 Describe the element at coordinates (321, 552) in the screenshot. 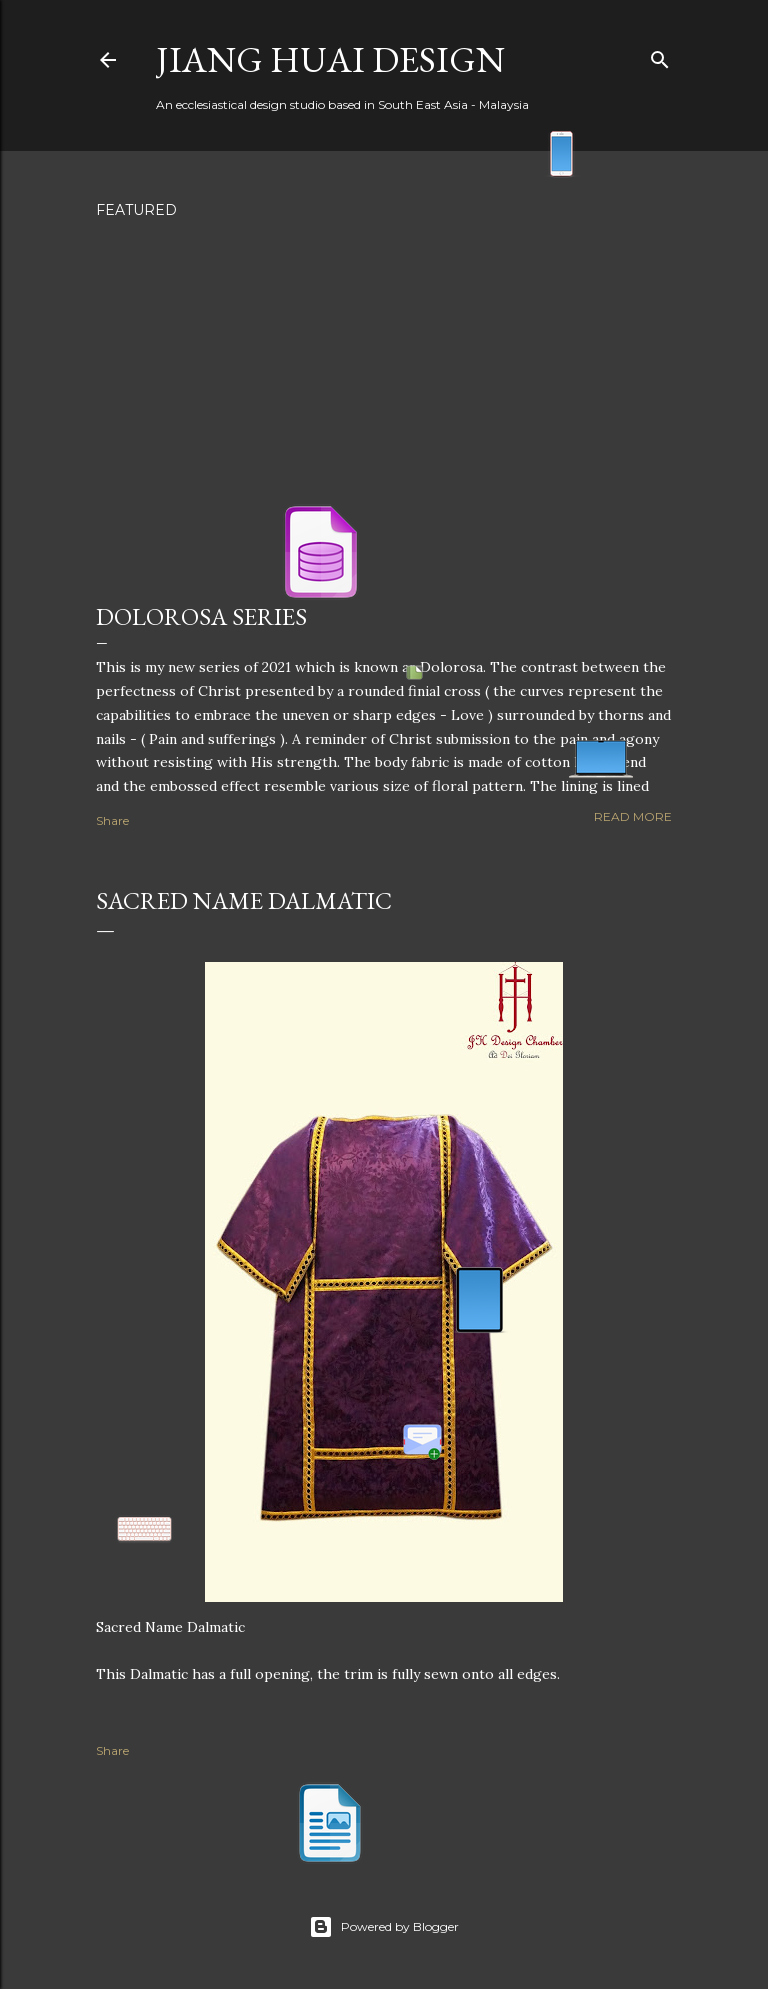

I see `libreoffice base database file` at that location.